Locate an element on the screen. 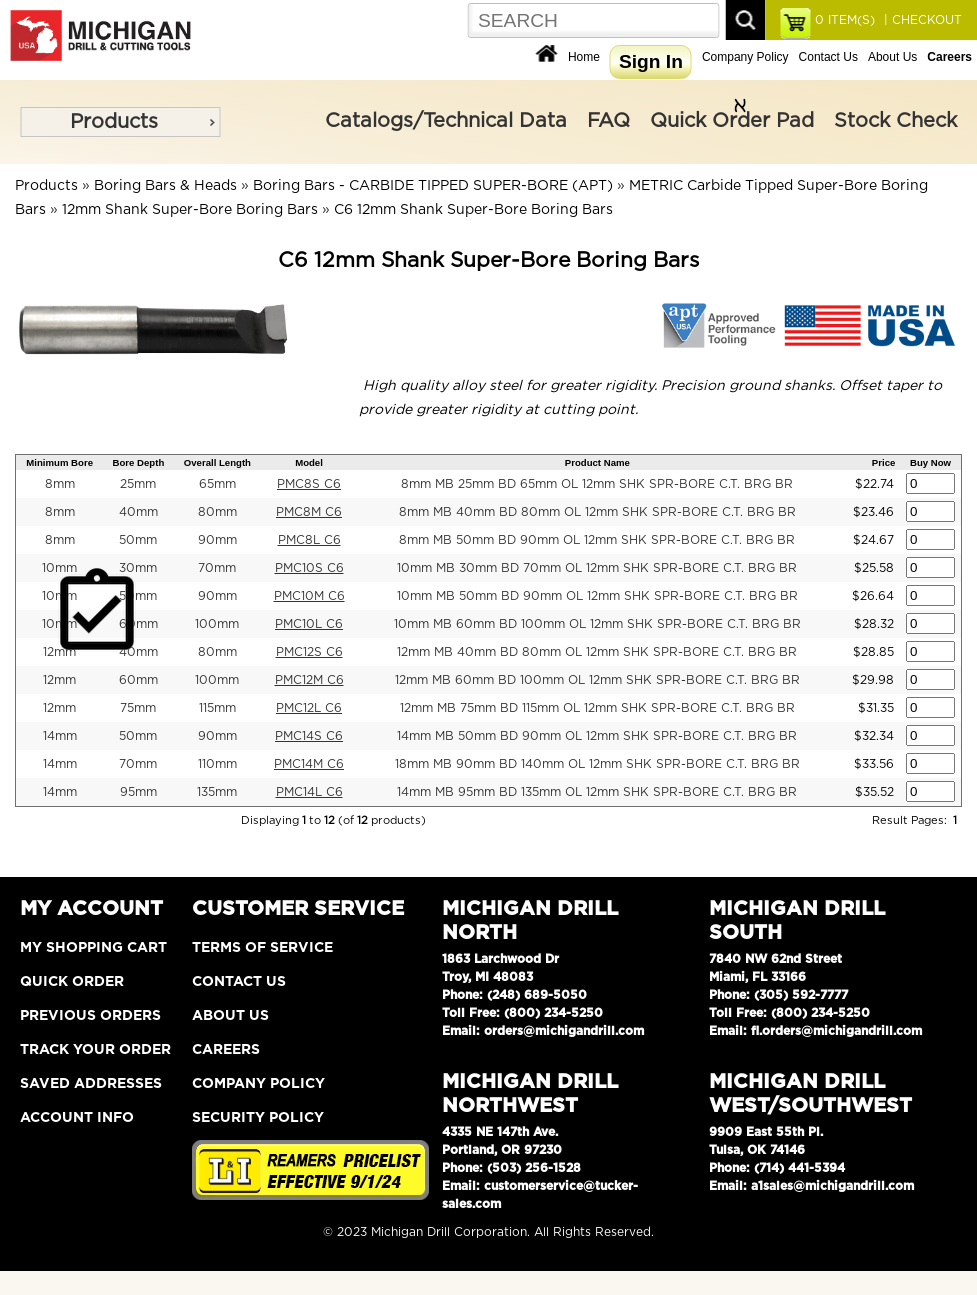 The image size is (977, 1295). switch to hebrew keyboard layout is located at coordinates (740, 105).